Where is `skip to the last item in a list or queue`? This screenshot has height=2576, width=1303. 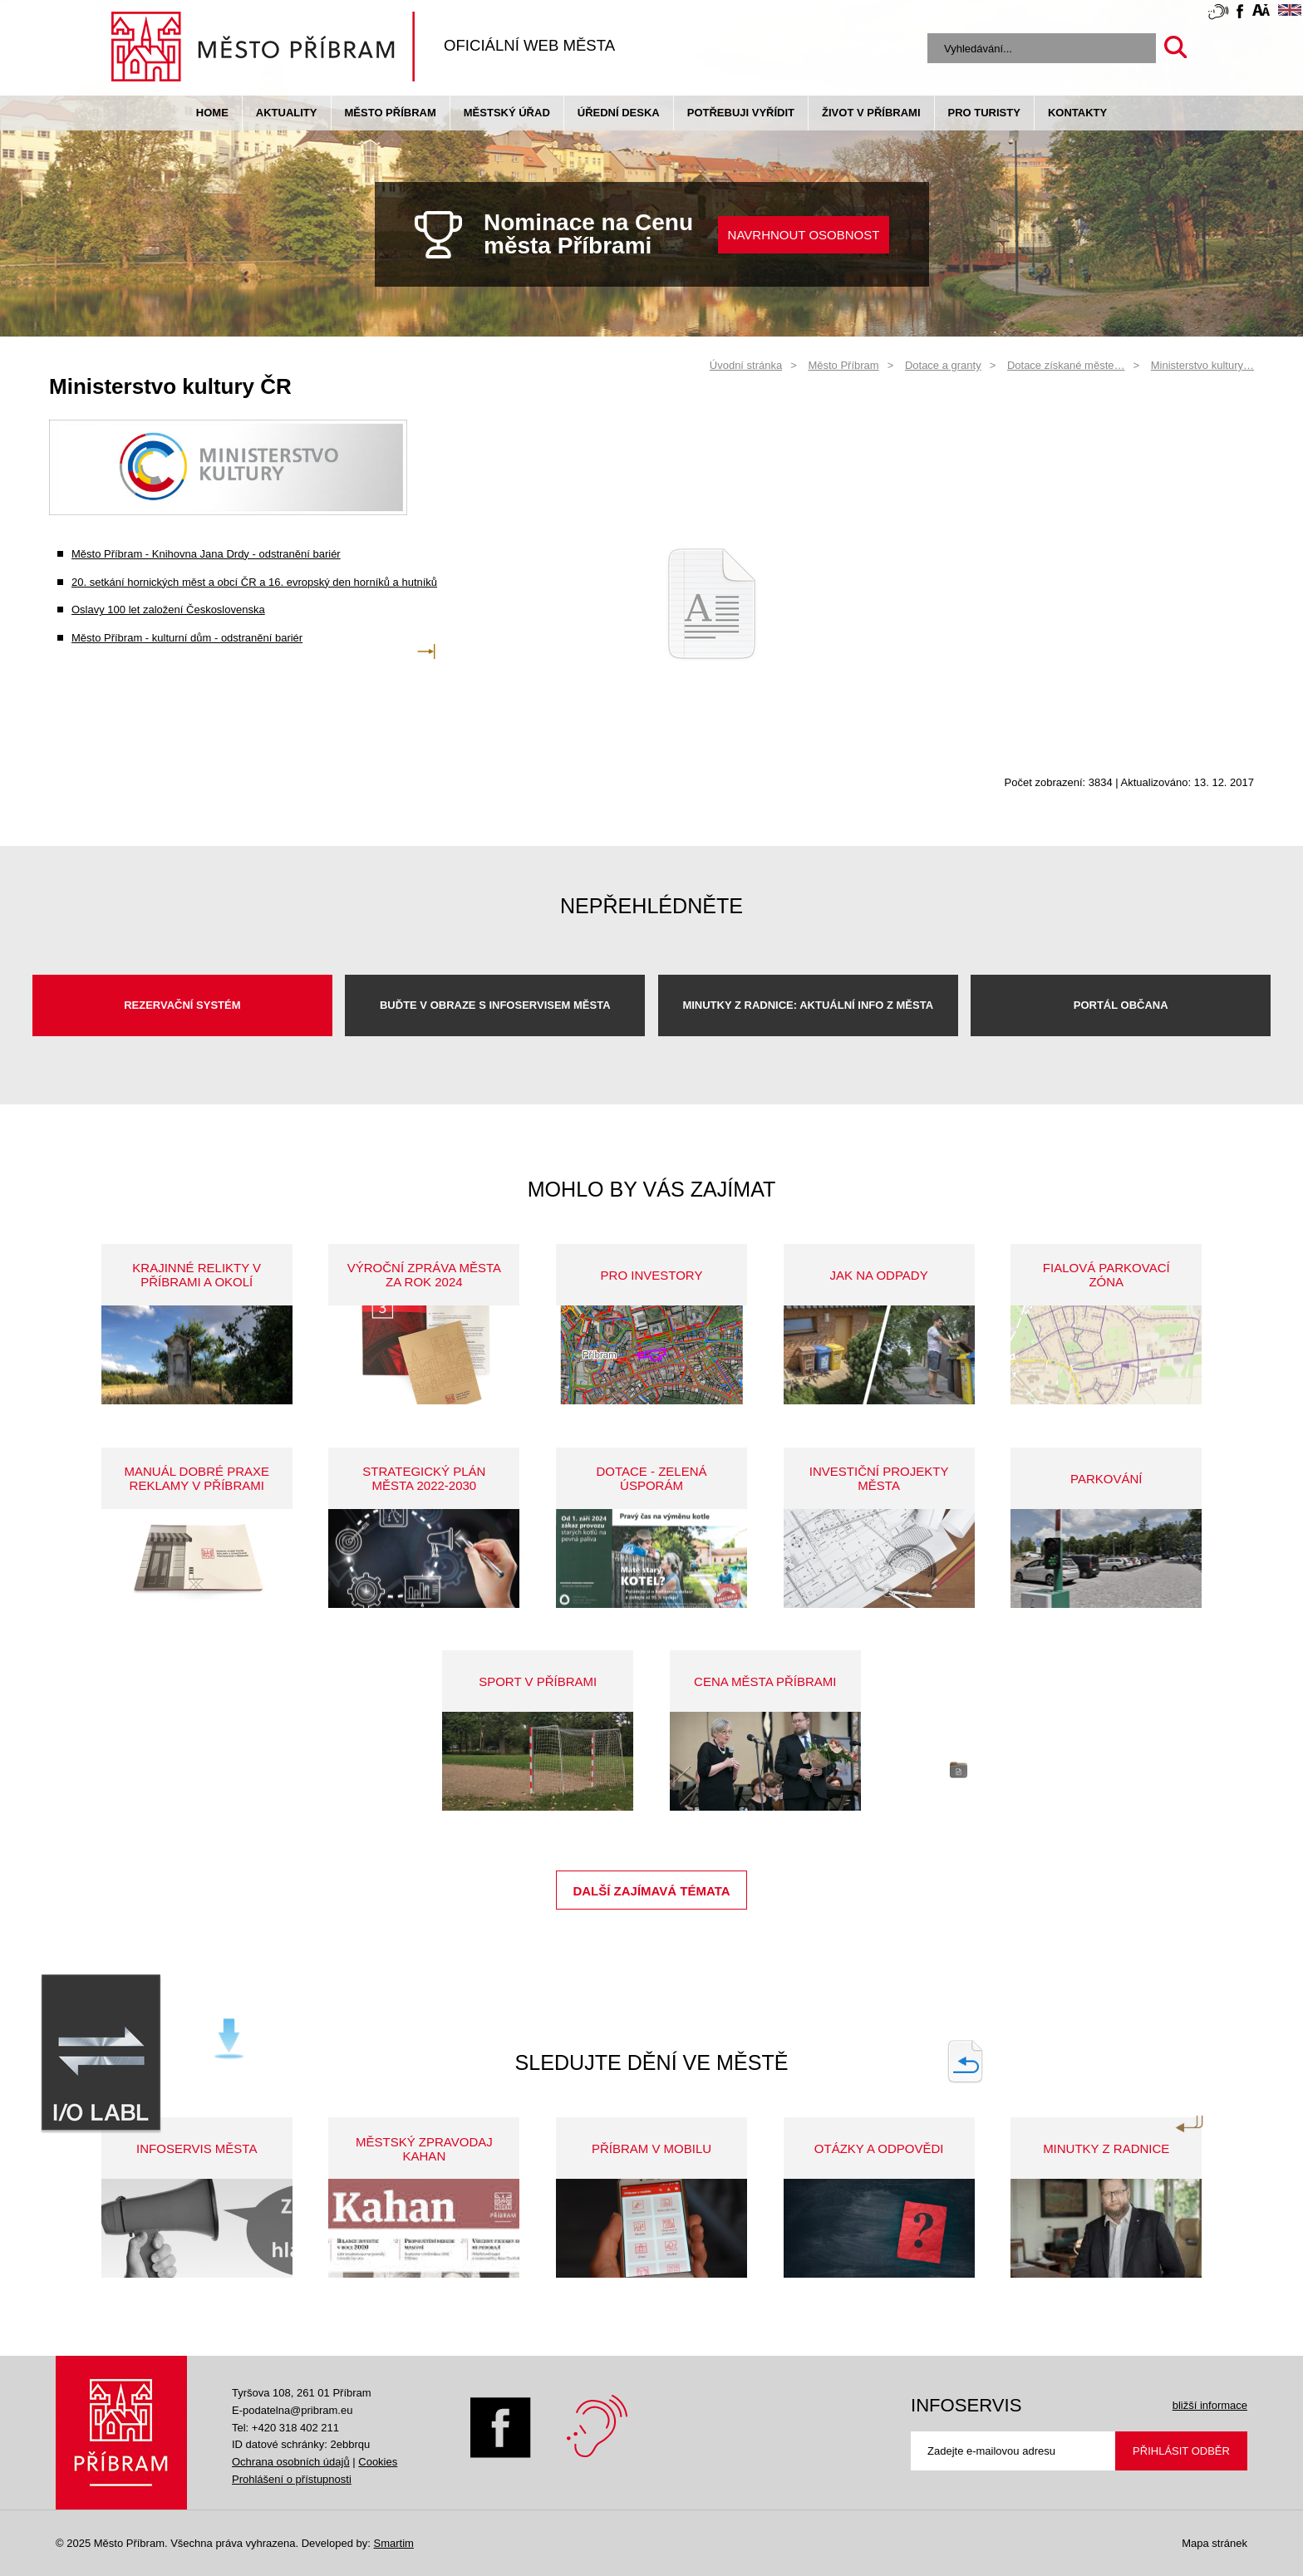 skip to the last item in a list or queue is located at coordinates (426, 651).